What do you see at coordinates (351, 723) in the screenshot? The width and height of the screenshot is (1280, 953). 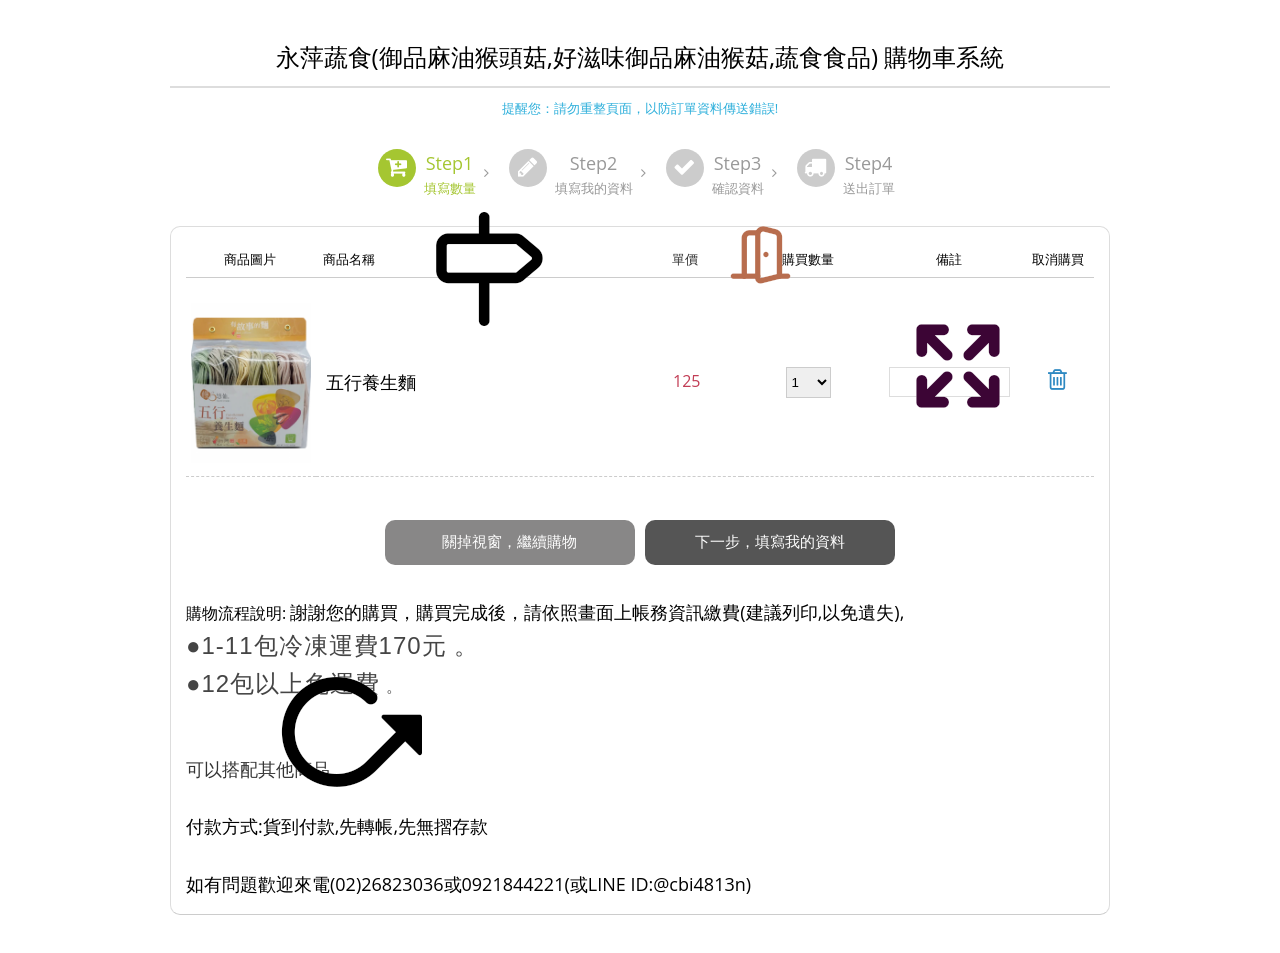 I see `repeat or loop an action` at bounding box center [351, 723].